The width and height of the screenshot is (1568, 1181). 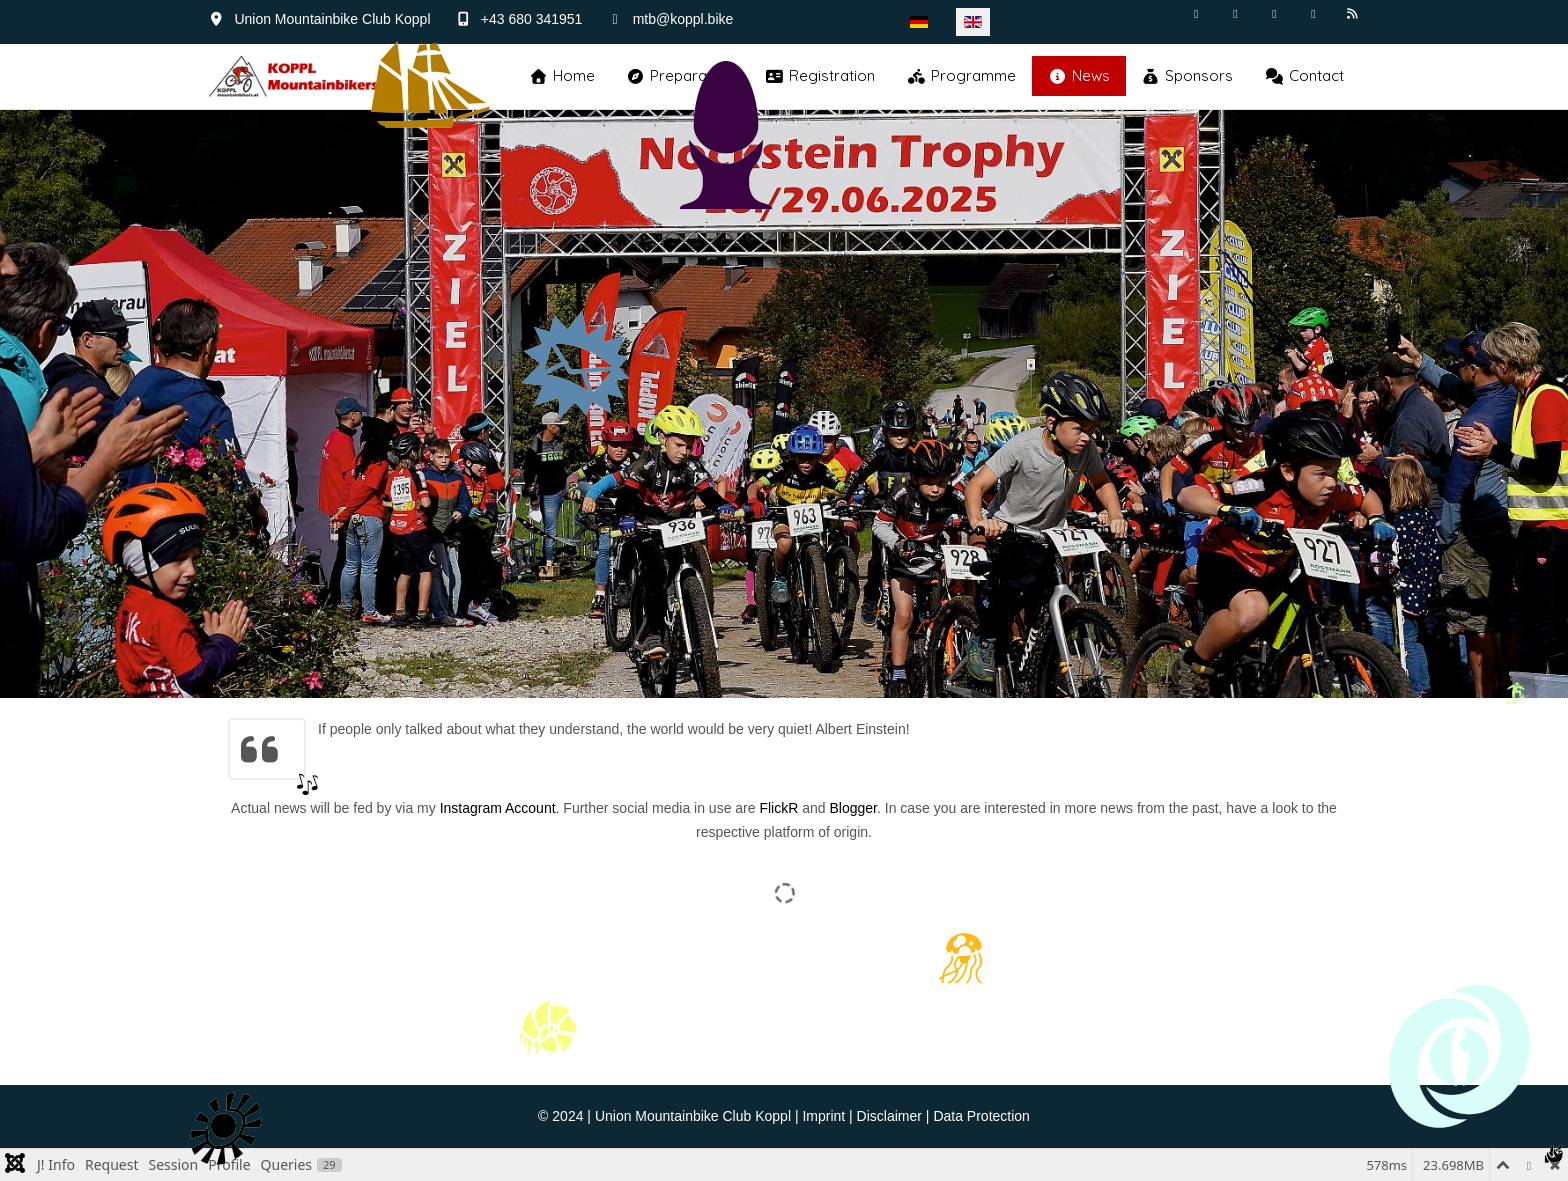 I want to click on nautilus shell icon for marine or ocean-themed content, so click(x=548, y=1028).